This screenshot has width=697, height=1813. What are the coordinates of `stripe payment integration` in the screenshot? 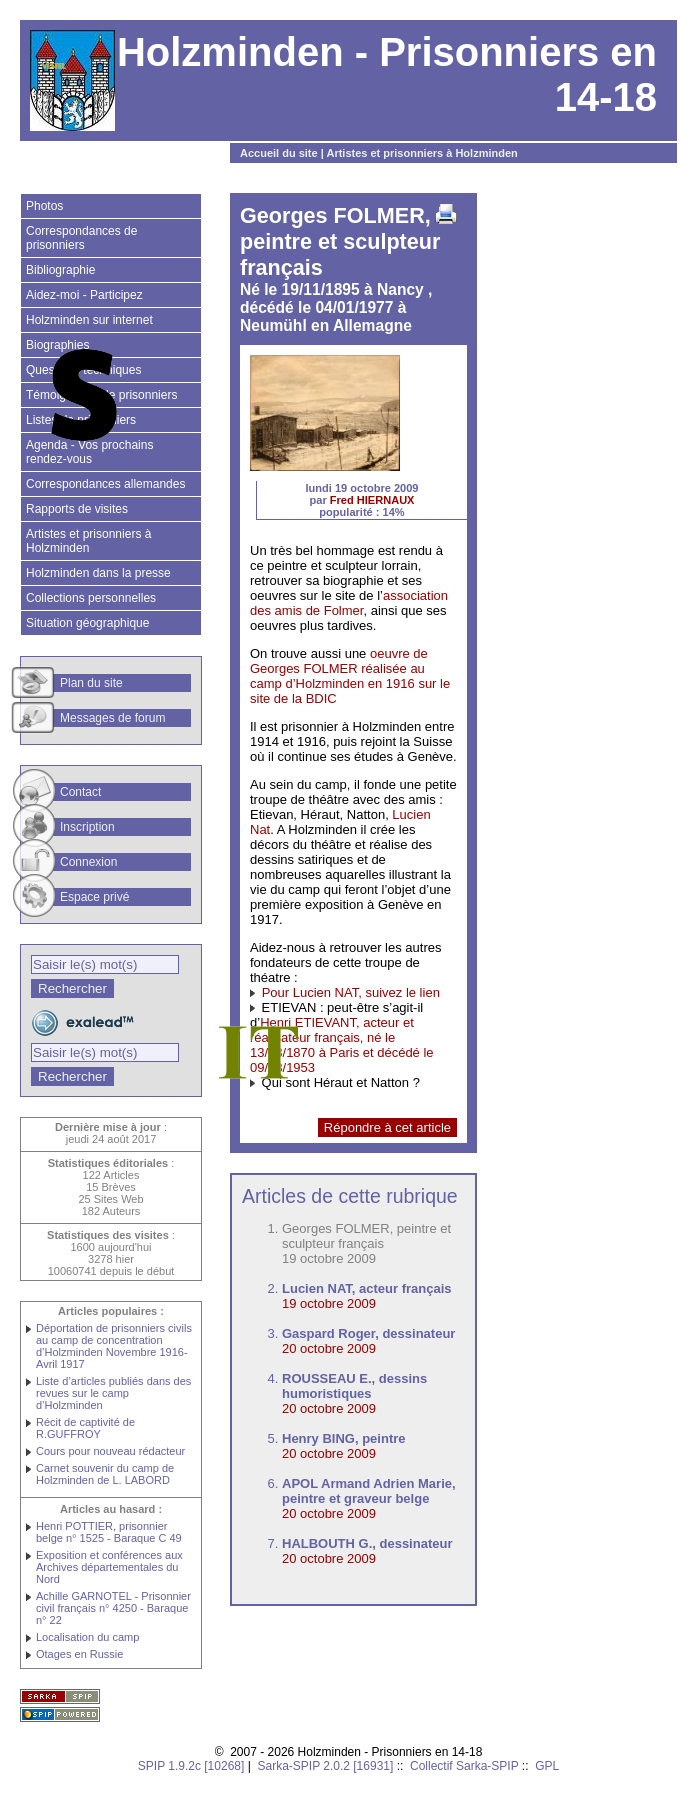 It's located at (84, 395).